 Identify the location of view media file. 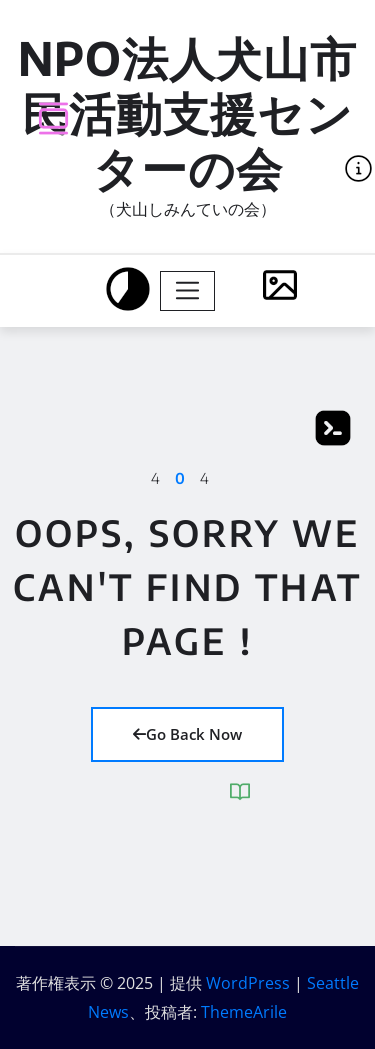
(280, 285).